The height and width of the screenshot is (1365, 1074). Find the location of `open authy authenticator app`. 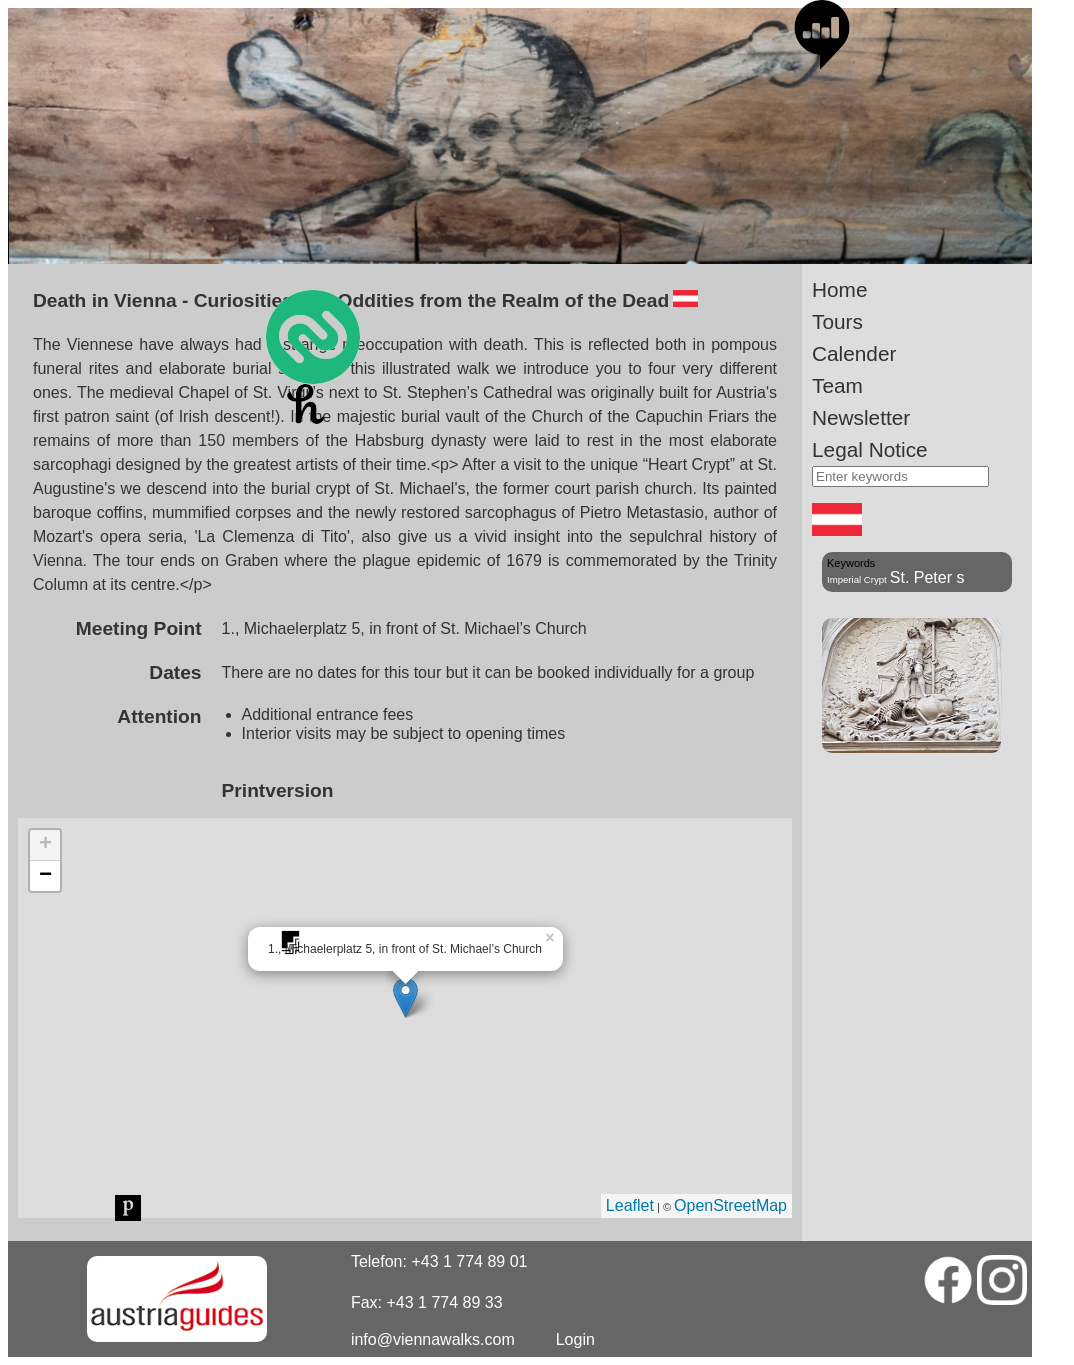

open authy authenticator app is located at coordinates (313, 337).